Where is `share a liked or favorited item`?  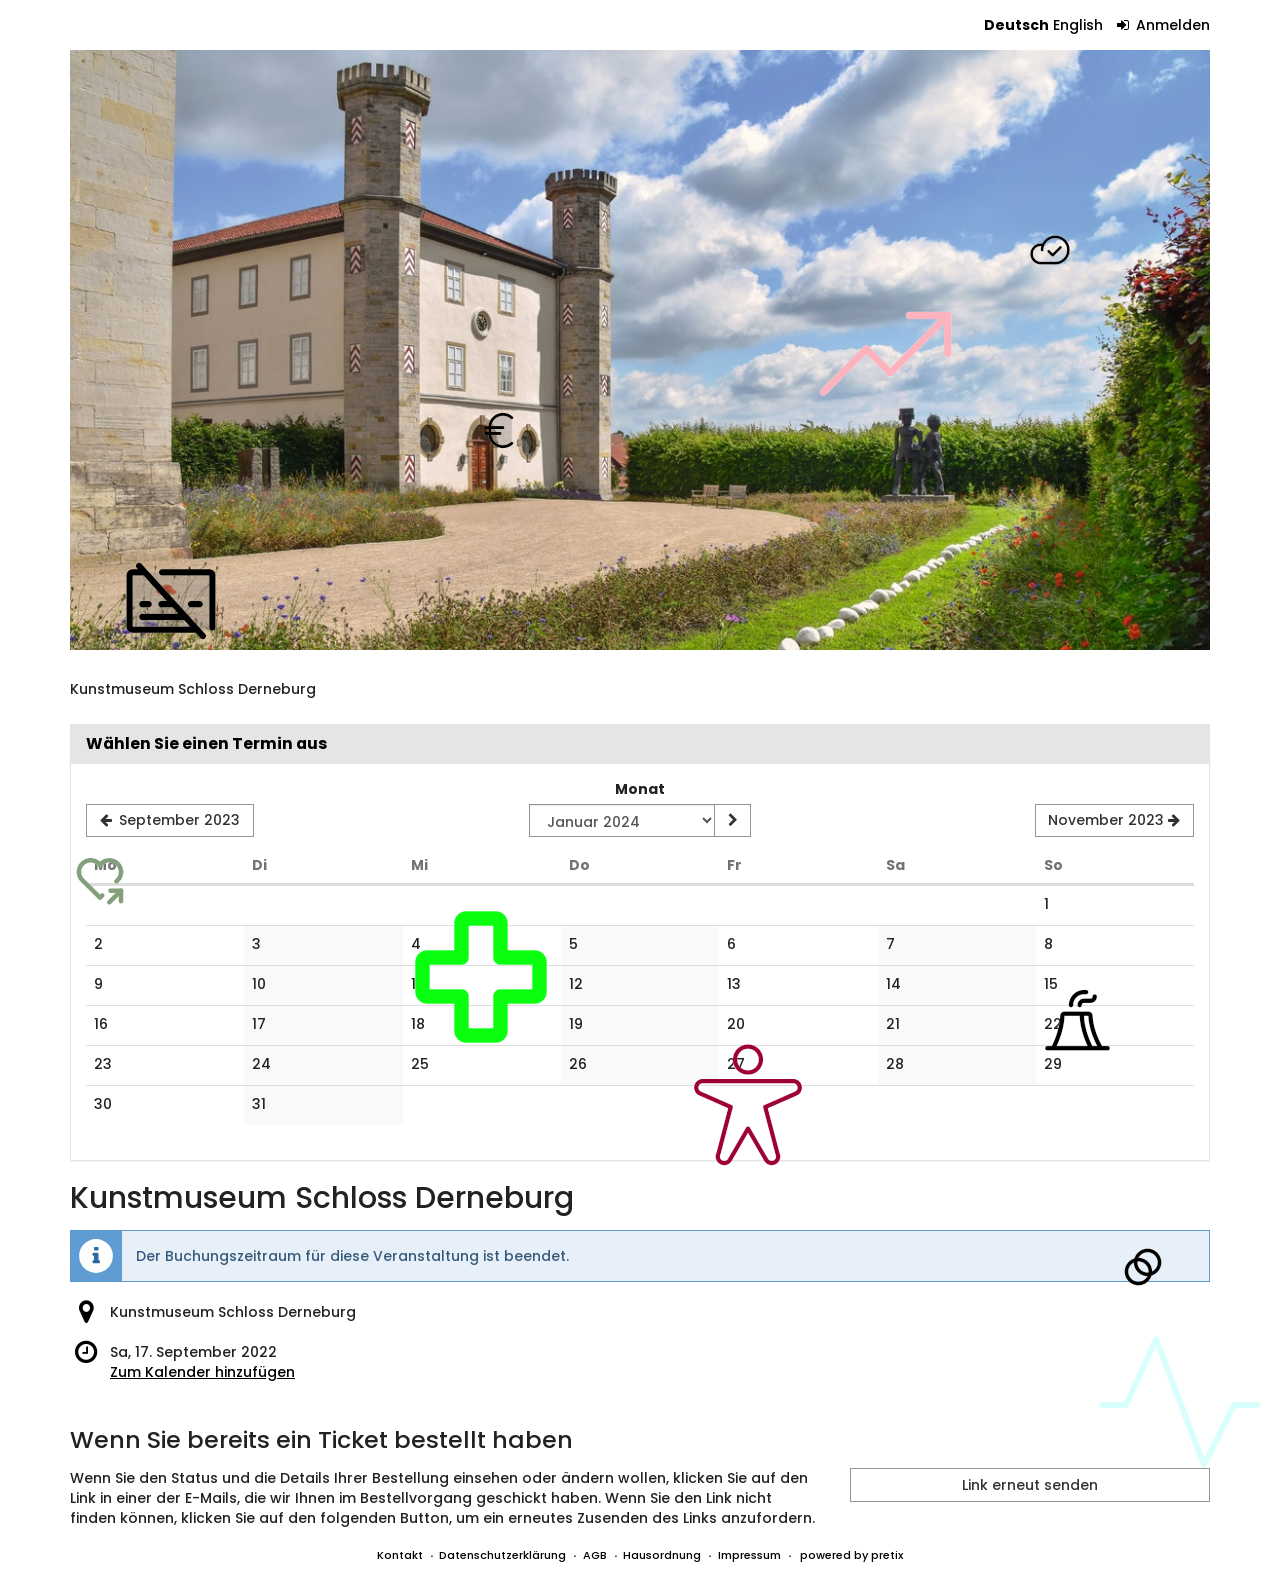
share a liked or favorited item is located at coordinates (100, 879).